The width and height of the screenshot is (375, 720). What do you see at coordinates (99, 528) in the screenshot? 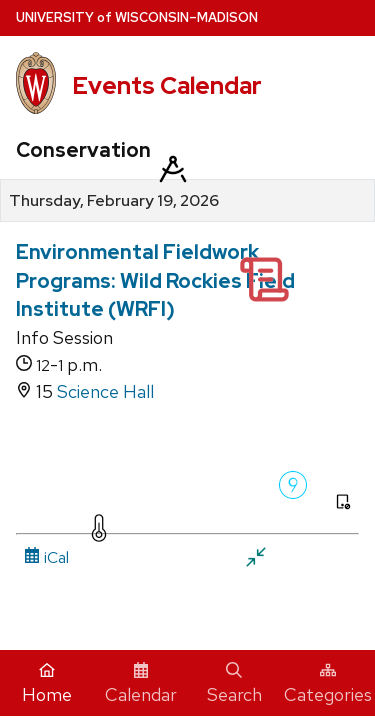
I see `view current temperature reading` at bounding box center [99, 528].